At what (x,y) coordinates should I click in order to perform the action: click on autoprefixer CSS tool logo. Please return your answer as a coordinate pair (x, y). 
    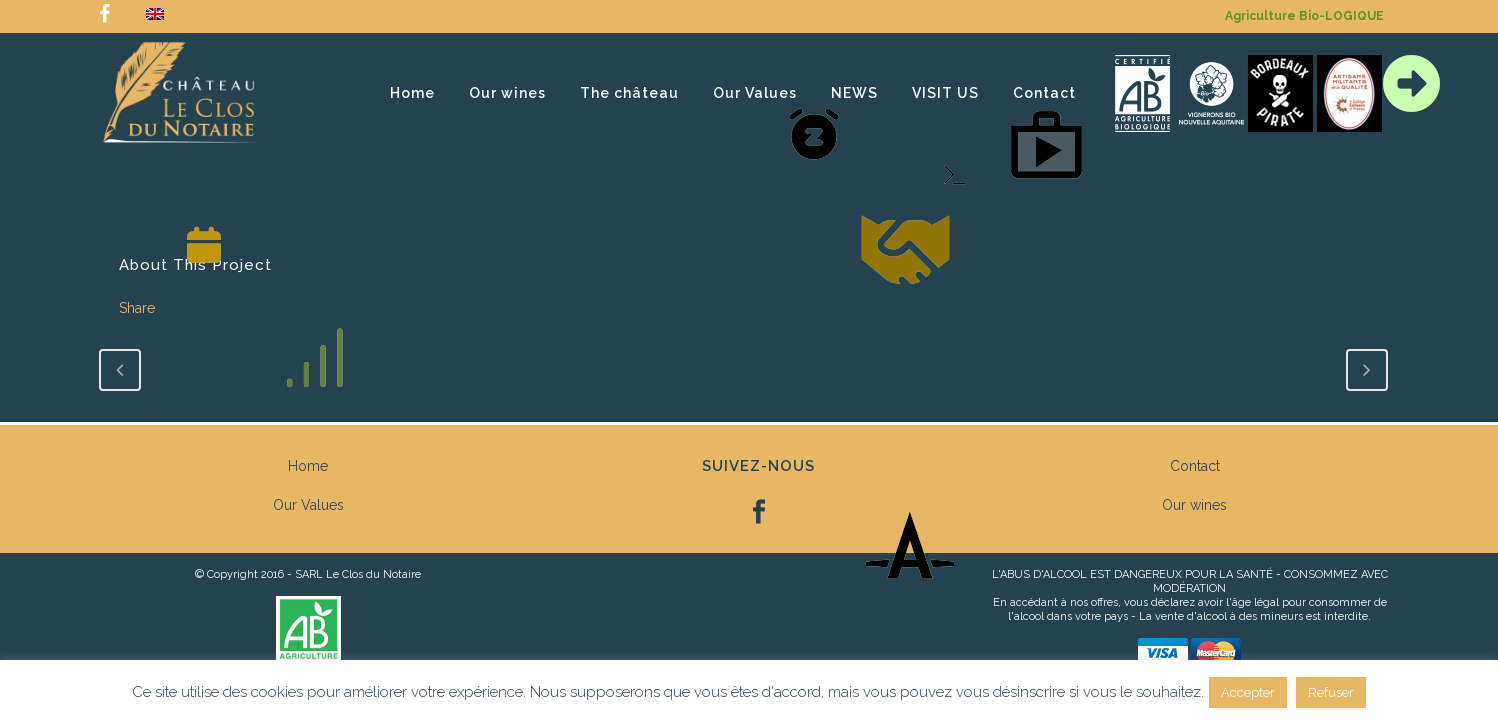
    Looking at the image, I should click on (910, 545).